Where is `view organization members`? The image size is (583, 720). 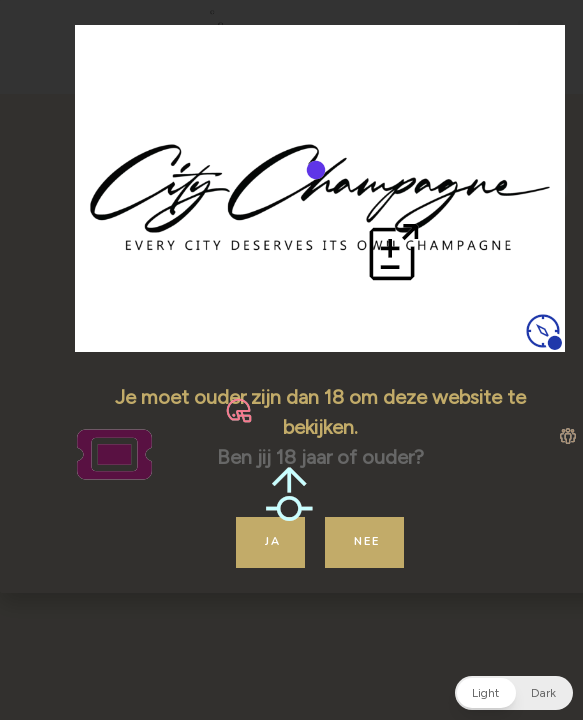 view organization members is located at coordinates (568, 436).